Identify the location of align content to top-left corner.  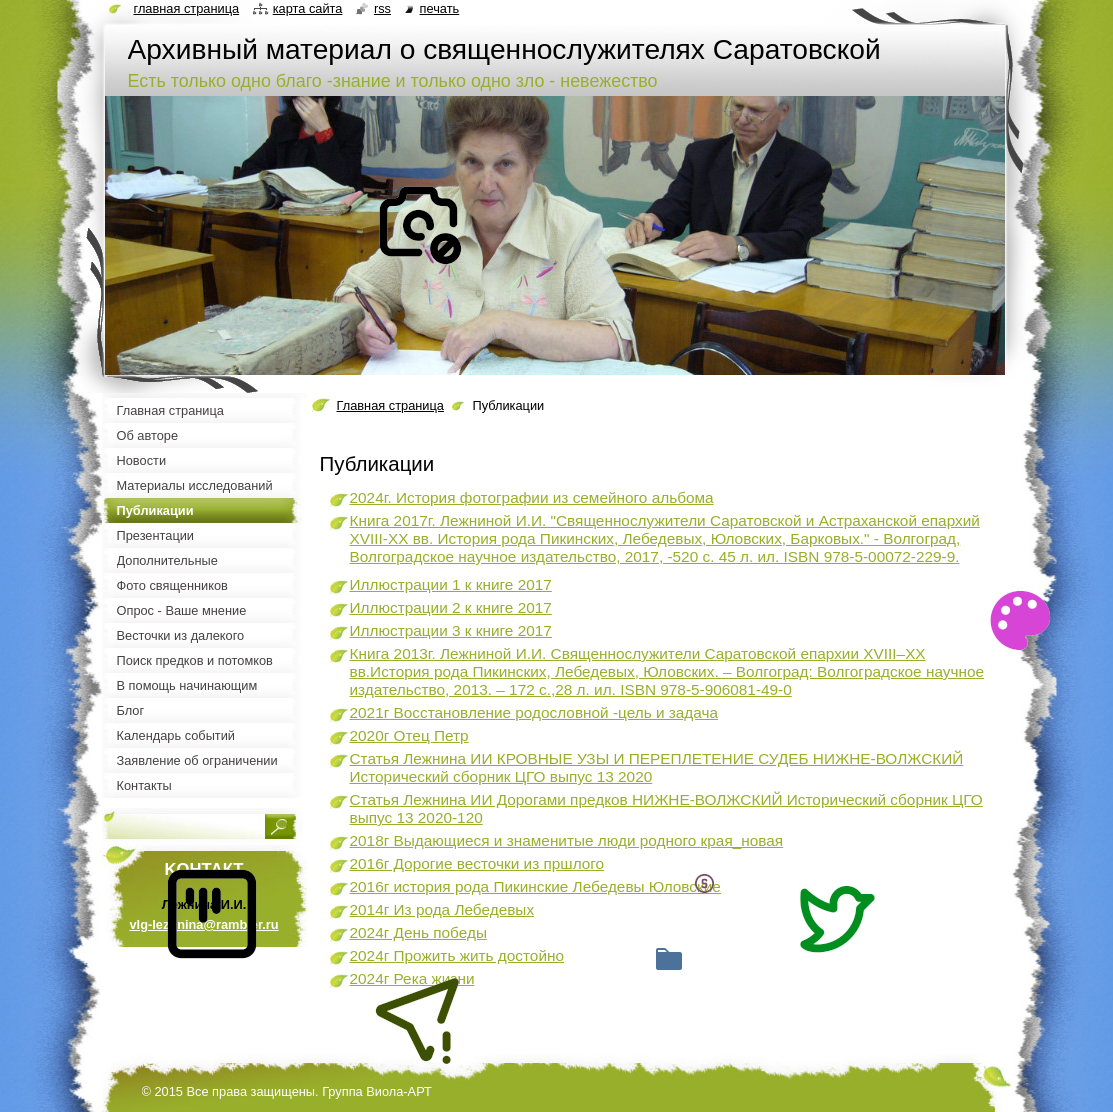
(212, 914).